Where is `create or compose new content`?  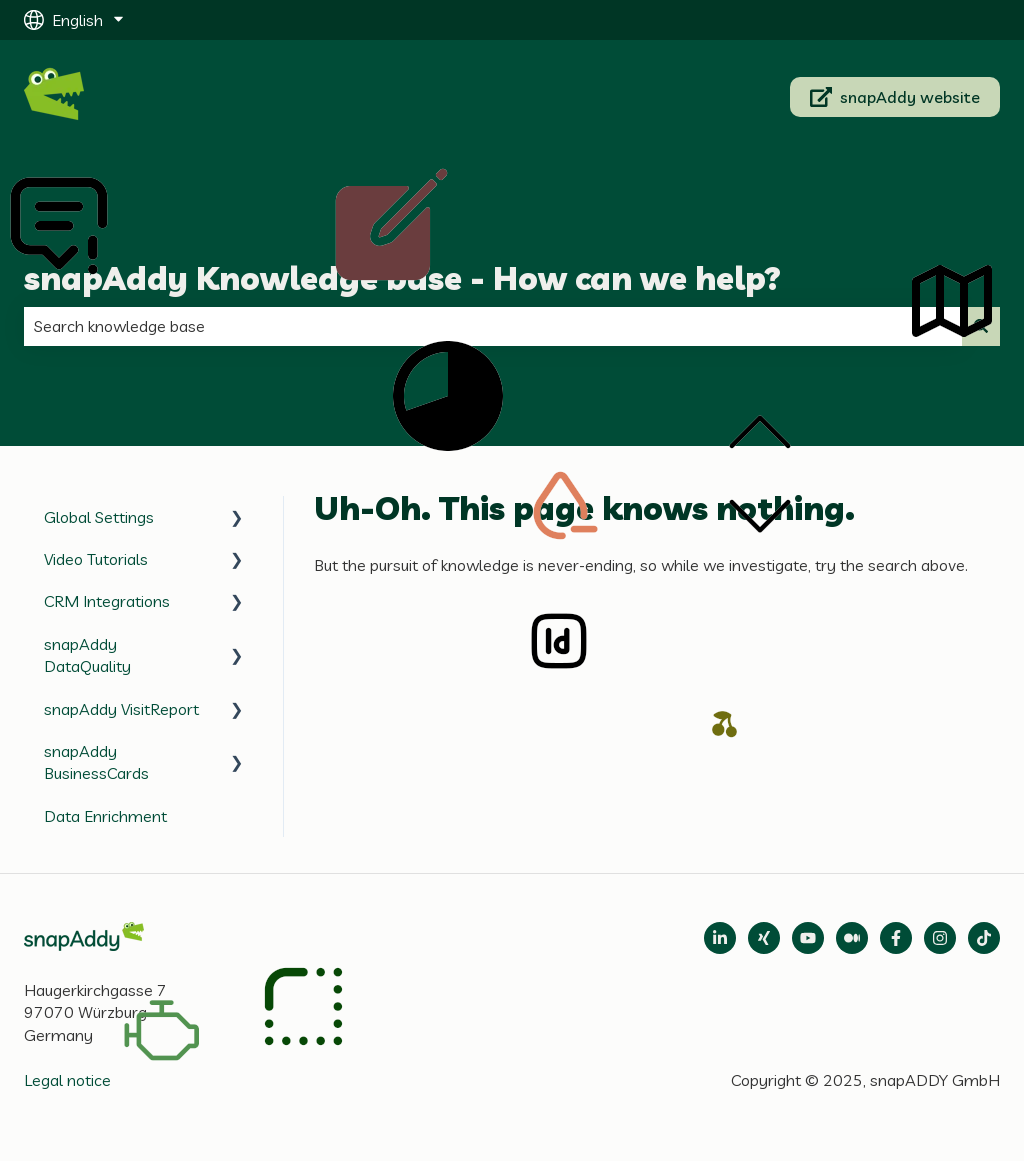 create or compose new content is located at coordinates (391, 224).